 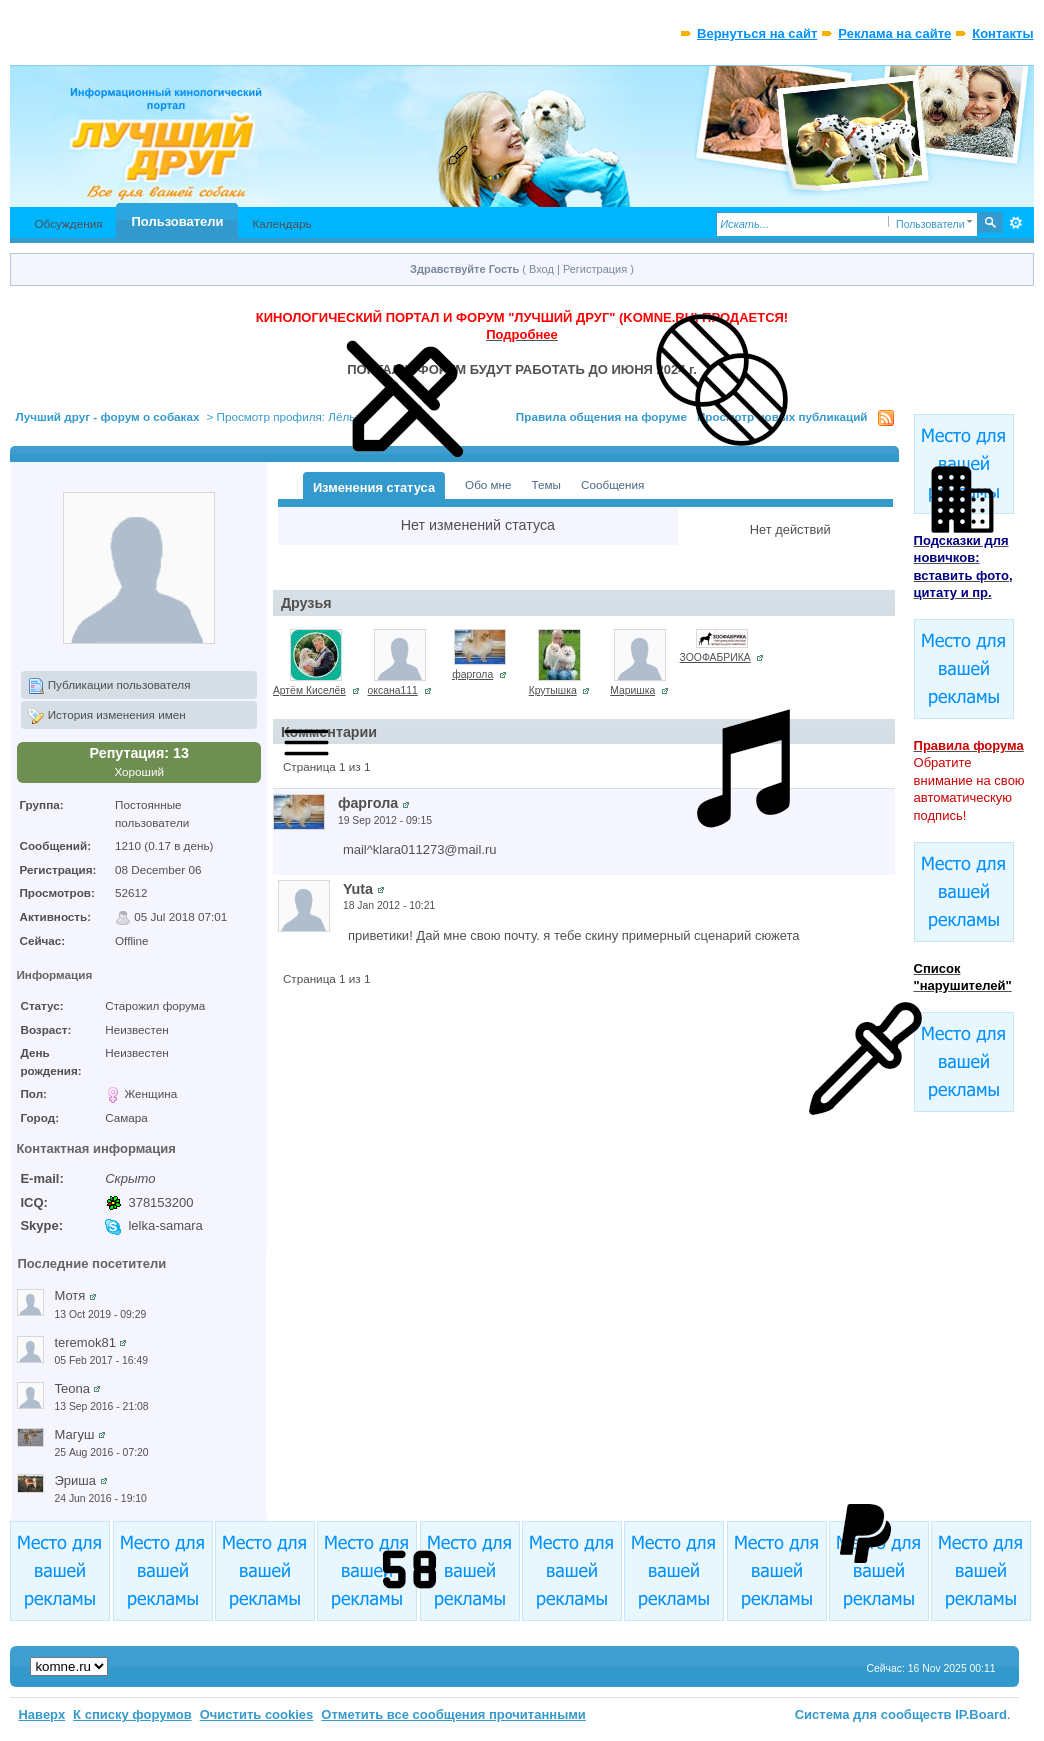 What do you see at coordinates (458, 155) in the screenshot?
I see `customize appearance or theme settings` at bounding box center [458, 155].